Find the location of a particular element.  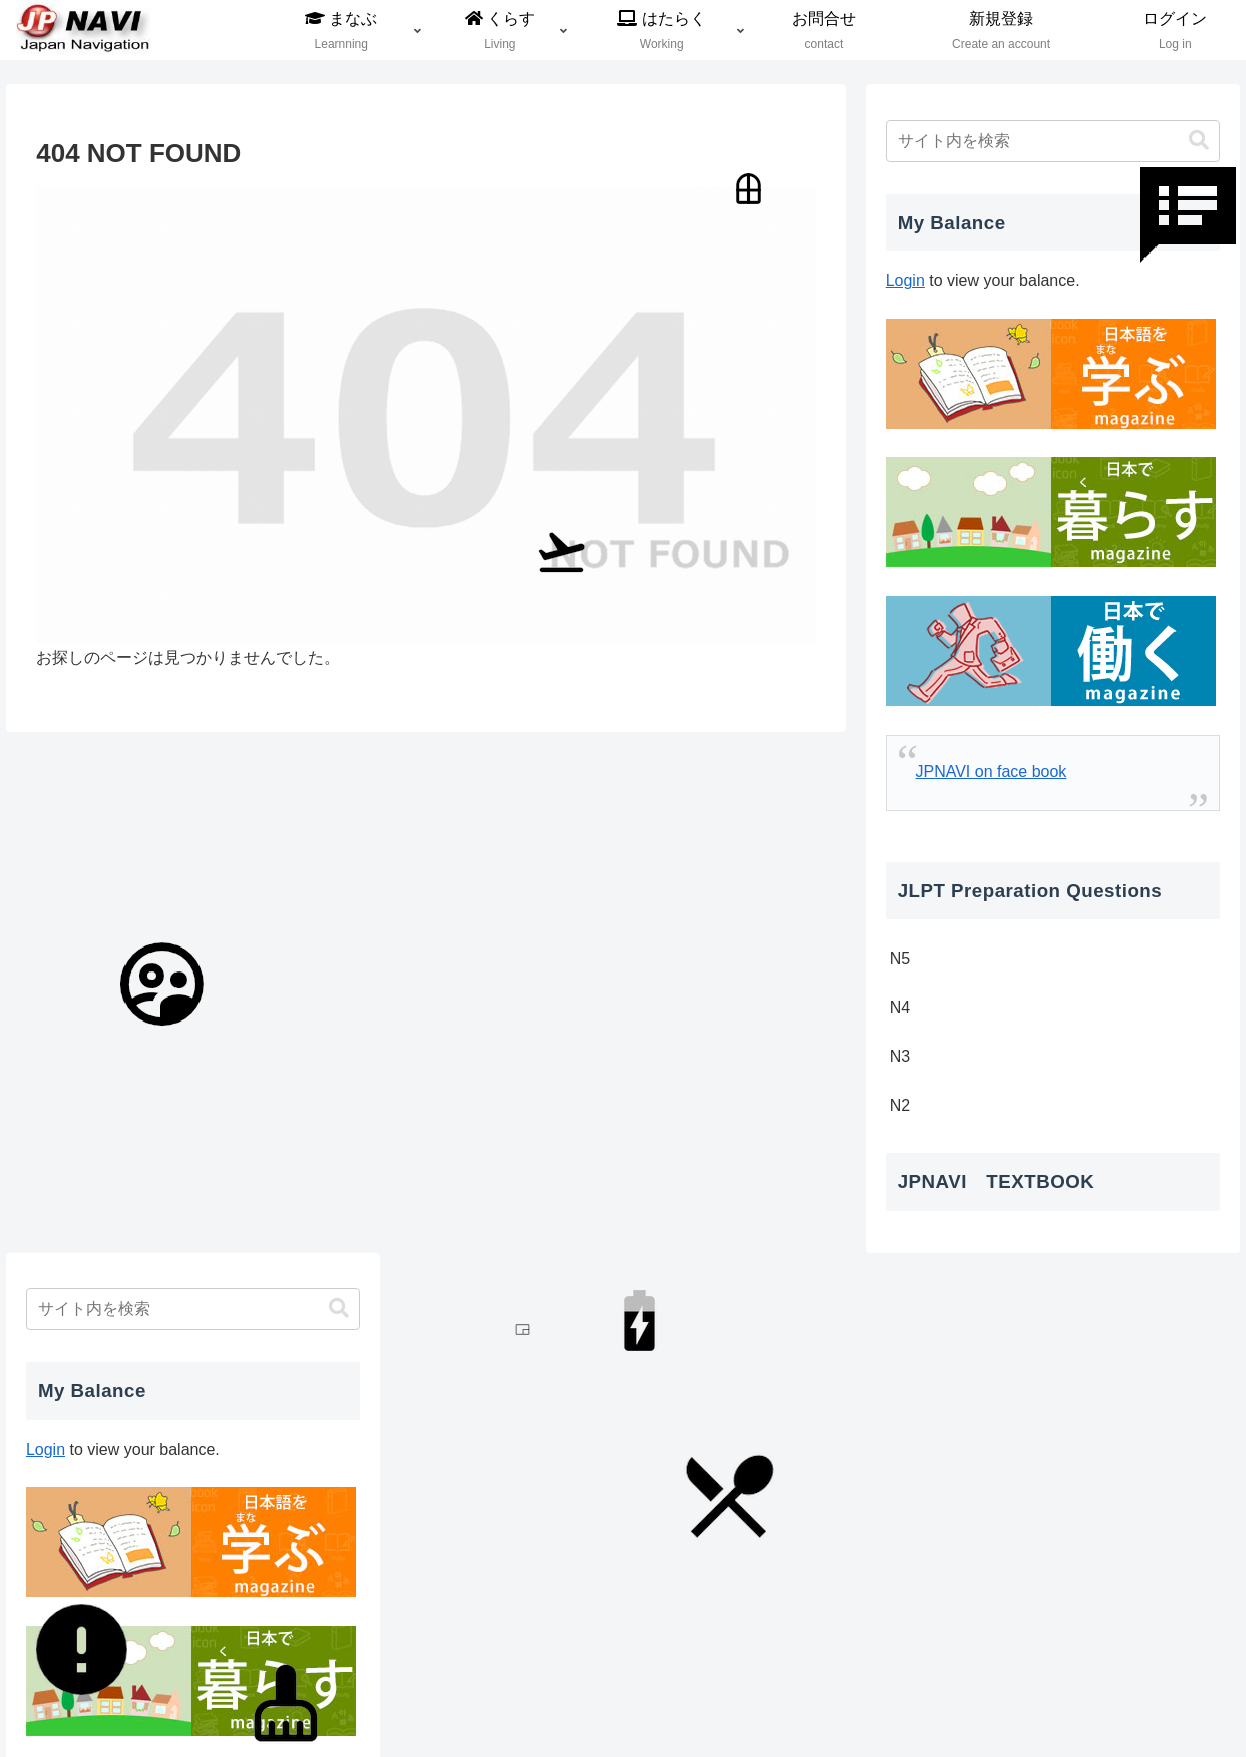

enable picture-in-picture mode is located at coordinates (522, 1329).